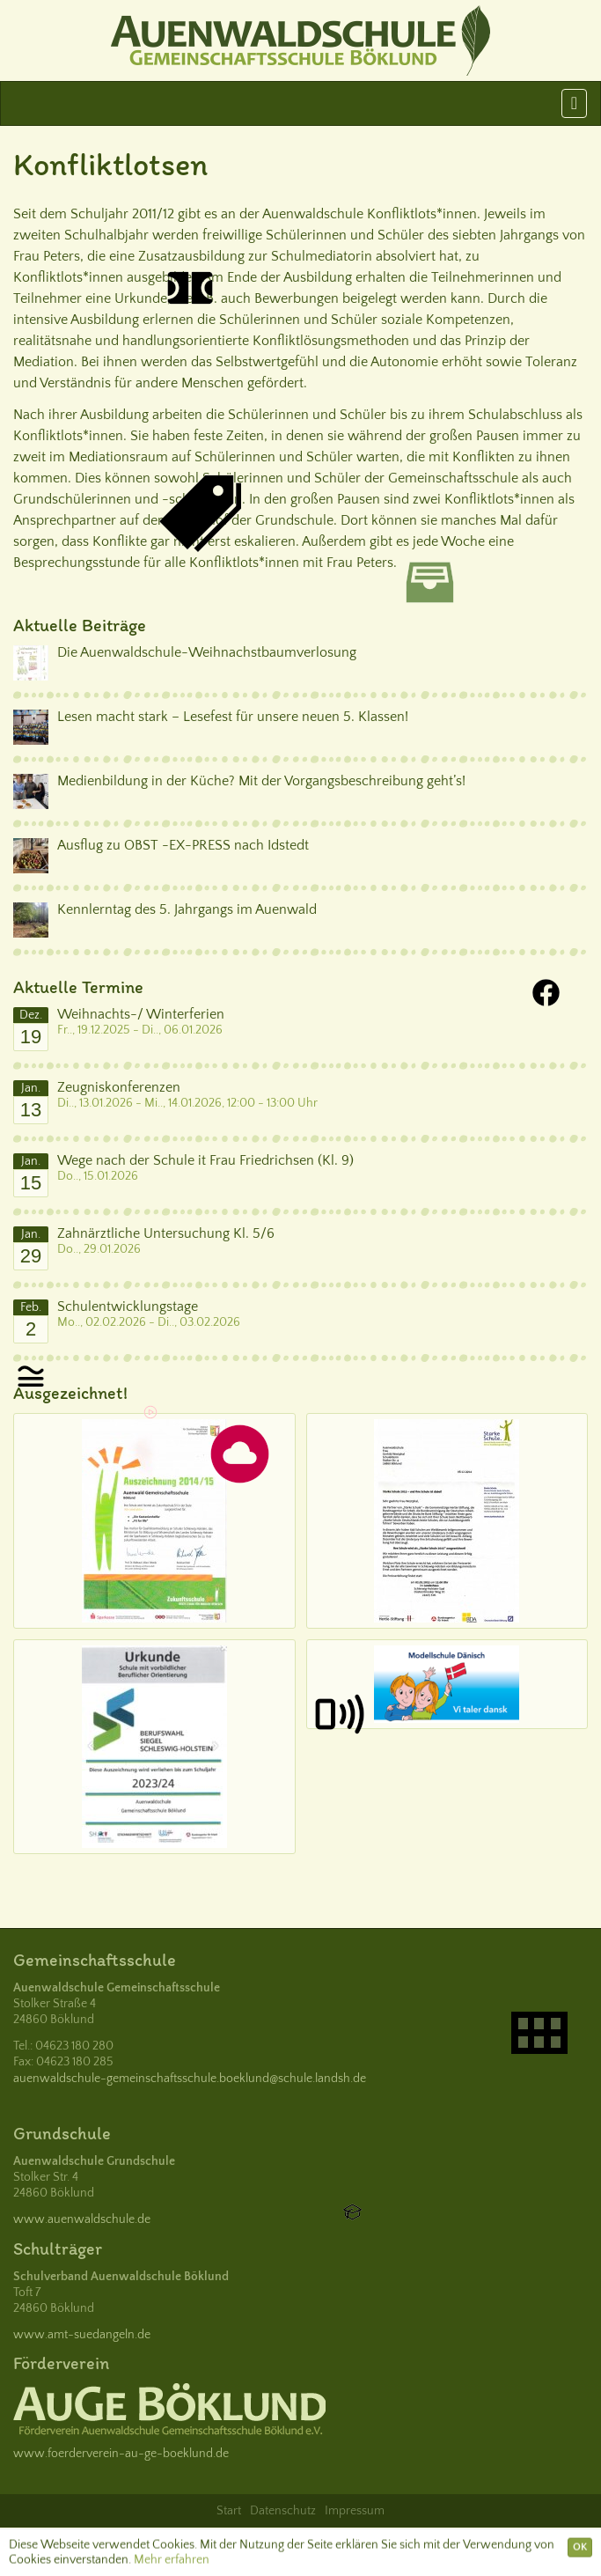 This screenshot has width=601, height=2576. I want to click on access cloud storage, so click(239, 1454).